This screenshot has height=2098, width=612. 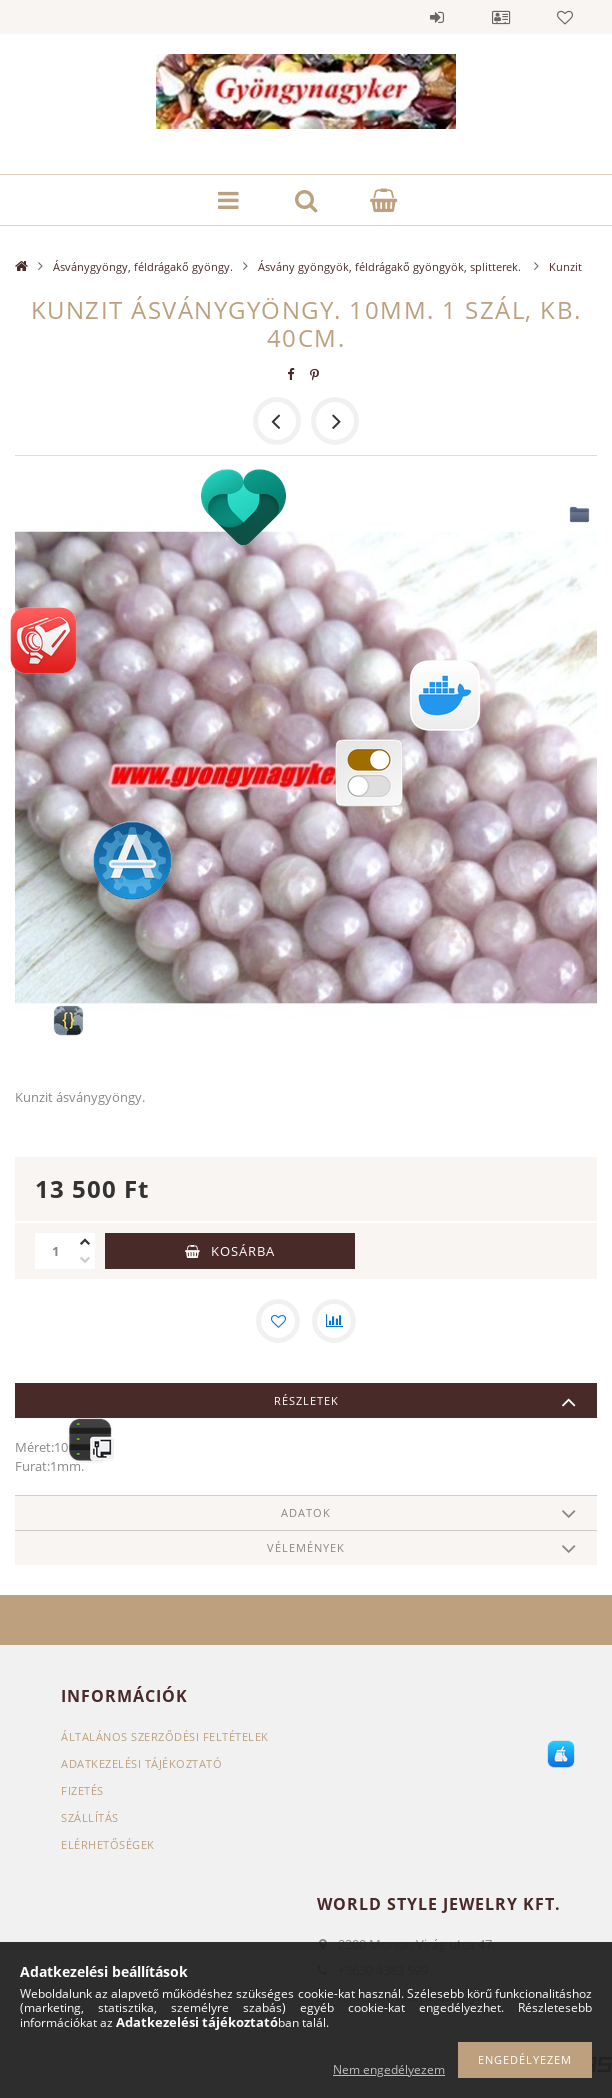 I want to click on open system settings or preferences, so click(x=369, y=773).